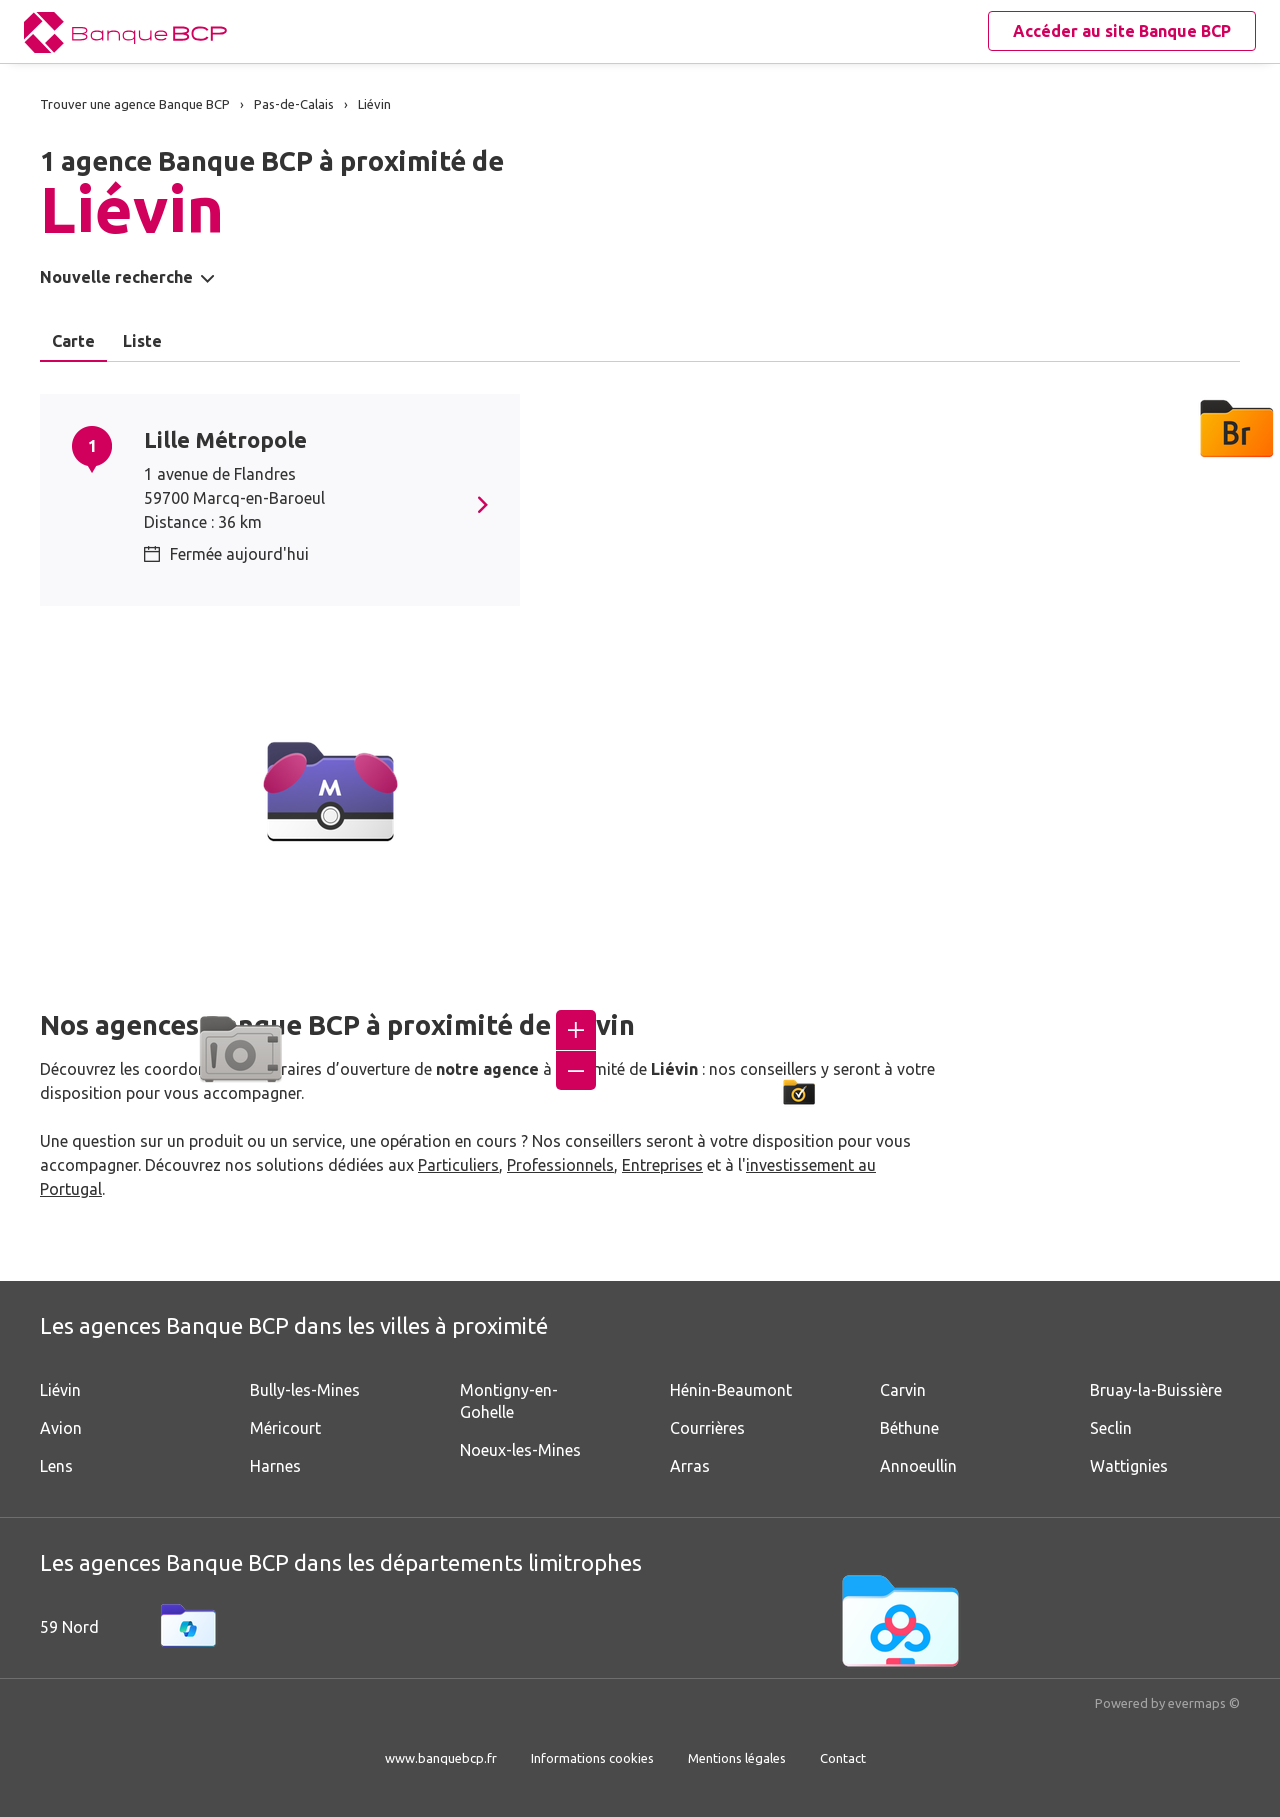 Image resolution: width=1280 pixels, height=1817 pixels. I want to click on folder containing pokémon master ball images or assets, so click(330, 795).